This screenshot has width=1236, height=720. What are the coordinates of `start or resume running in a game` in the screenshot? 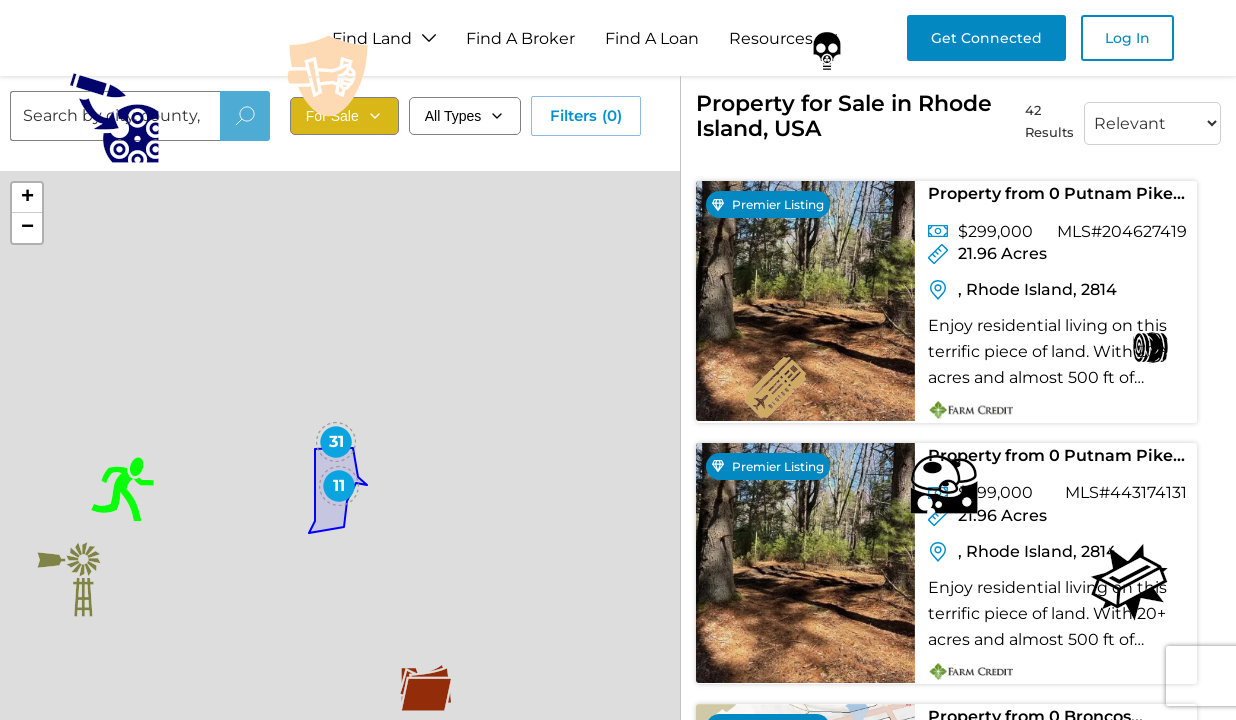 It's located at (122, 488).